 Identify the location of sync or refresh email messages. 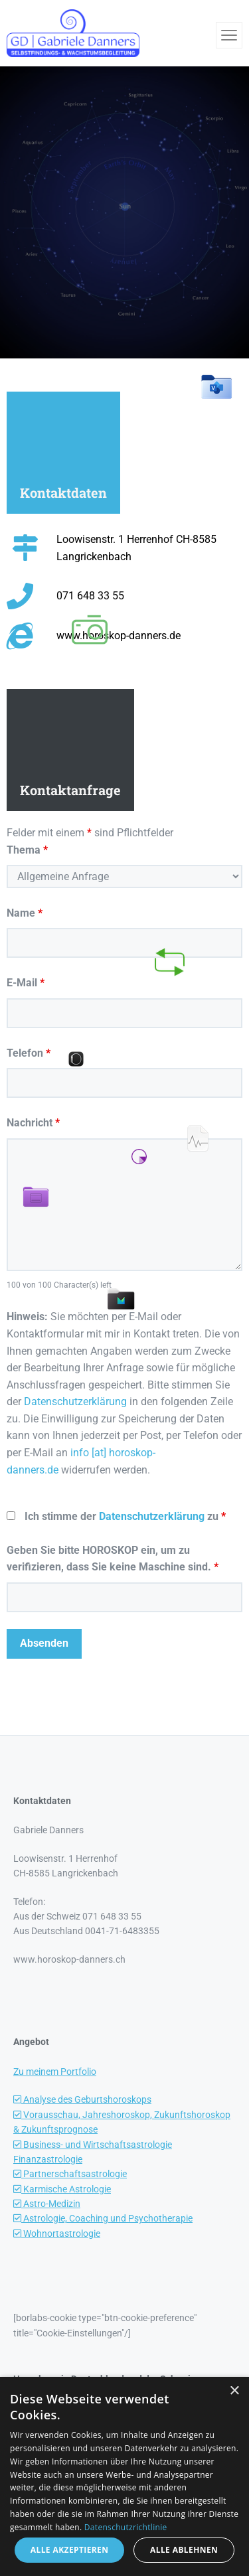
(169, 962).